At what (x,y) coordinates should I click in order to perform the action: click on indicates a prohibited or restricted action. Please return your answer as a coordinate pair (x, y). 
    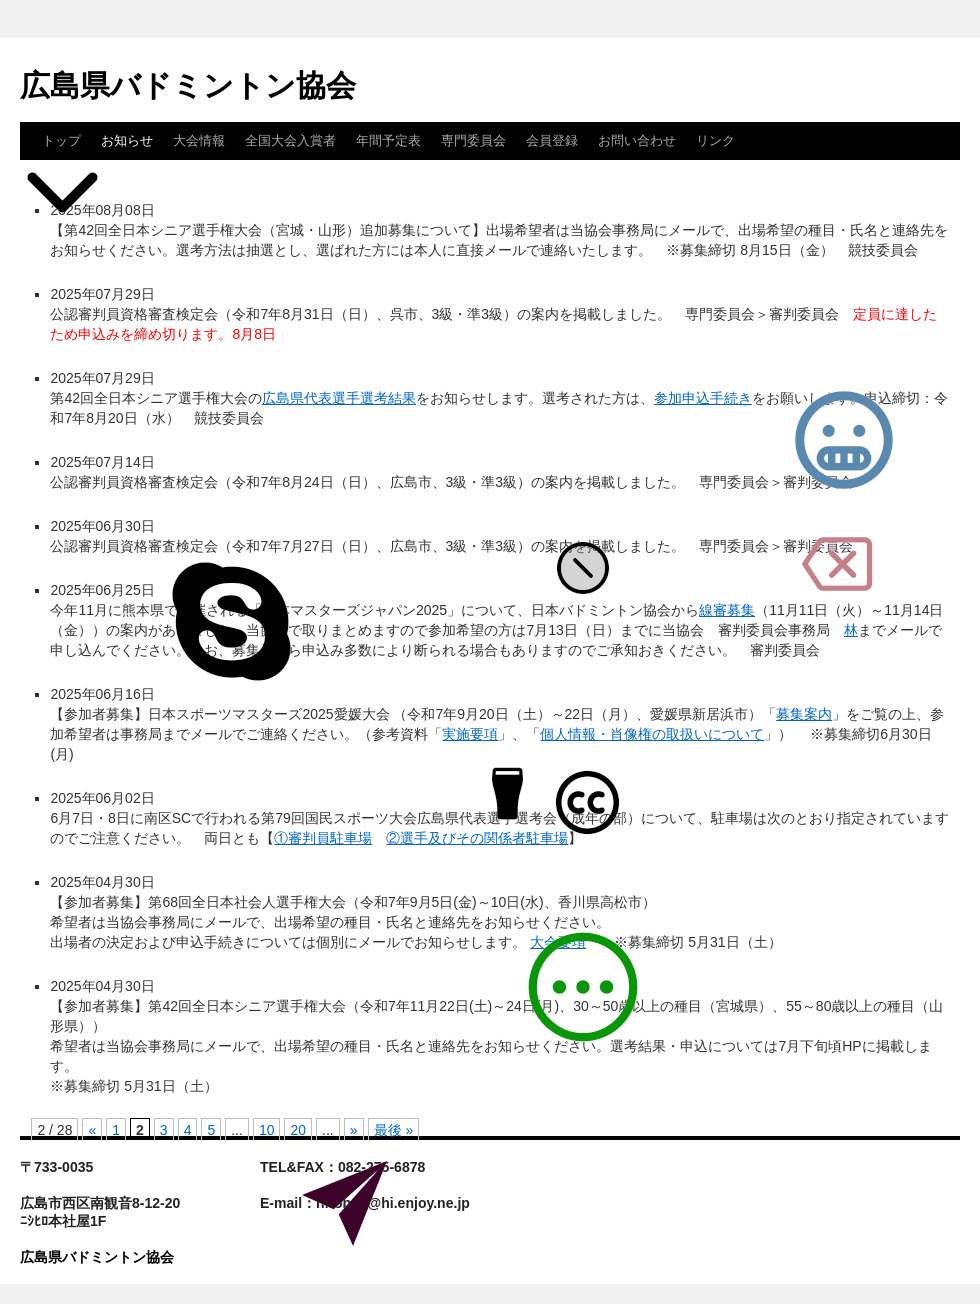
    Looking at the image, I should click on (583, 568).